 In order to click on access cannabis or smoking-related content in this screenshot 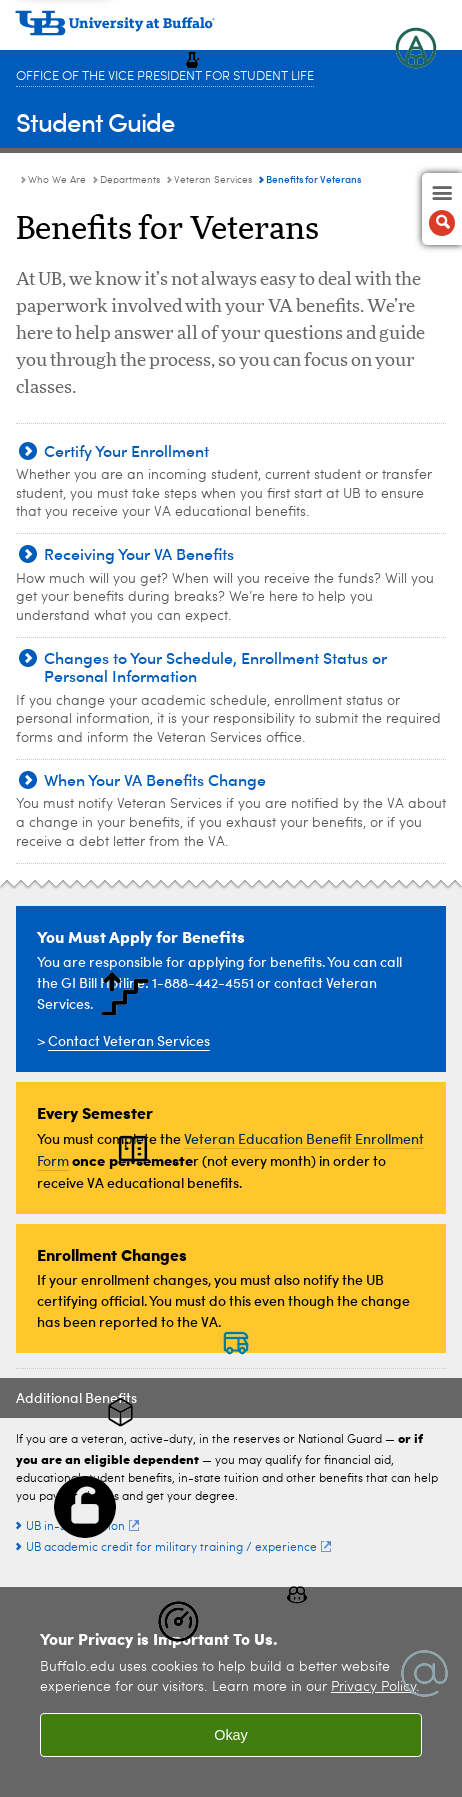, I will do `click(192, 60)`.